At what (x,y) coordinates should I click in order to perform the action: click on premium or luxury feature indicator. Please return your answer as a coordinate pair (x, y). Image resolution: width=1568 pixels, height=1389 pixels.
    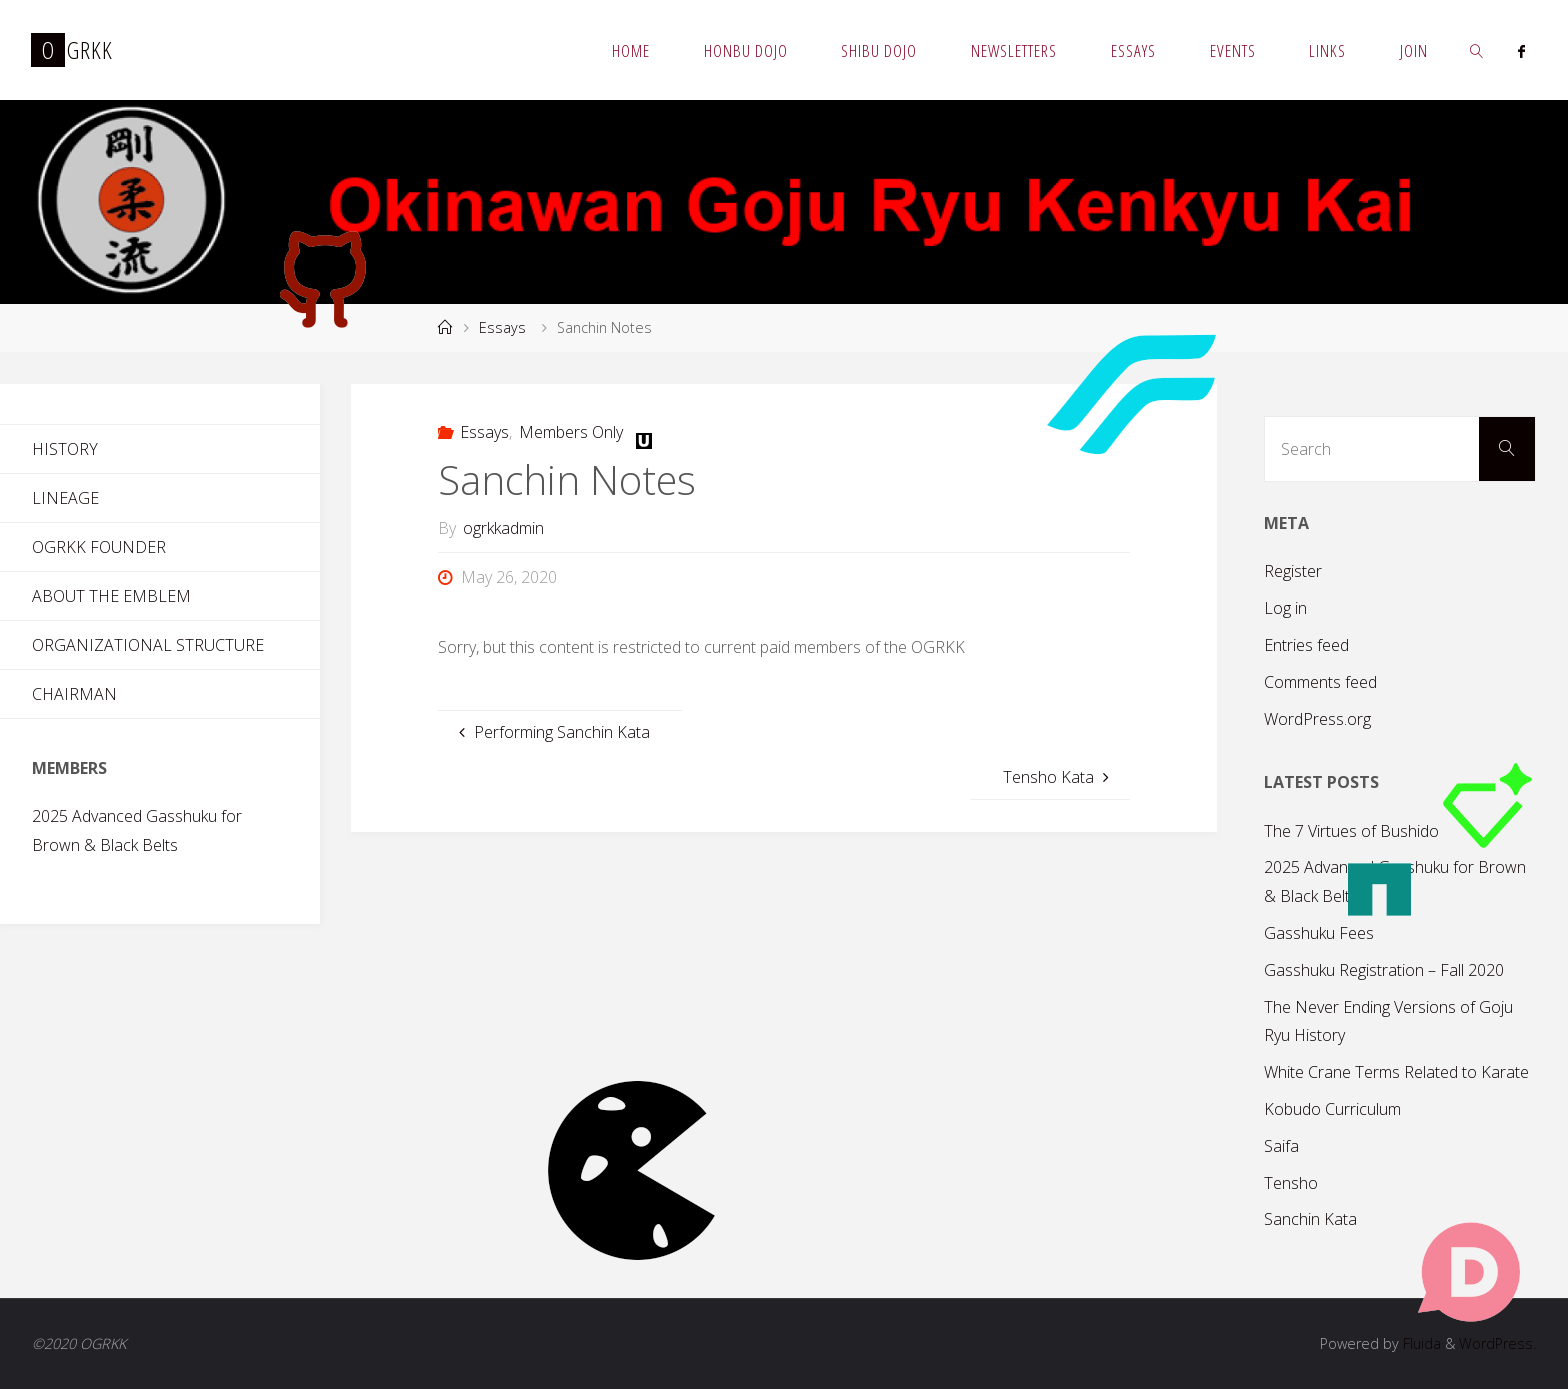
    Looking at the image, I should click on (1487, 807).